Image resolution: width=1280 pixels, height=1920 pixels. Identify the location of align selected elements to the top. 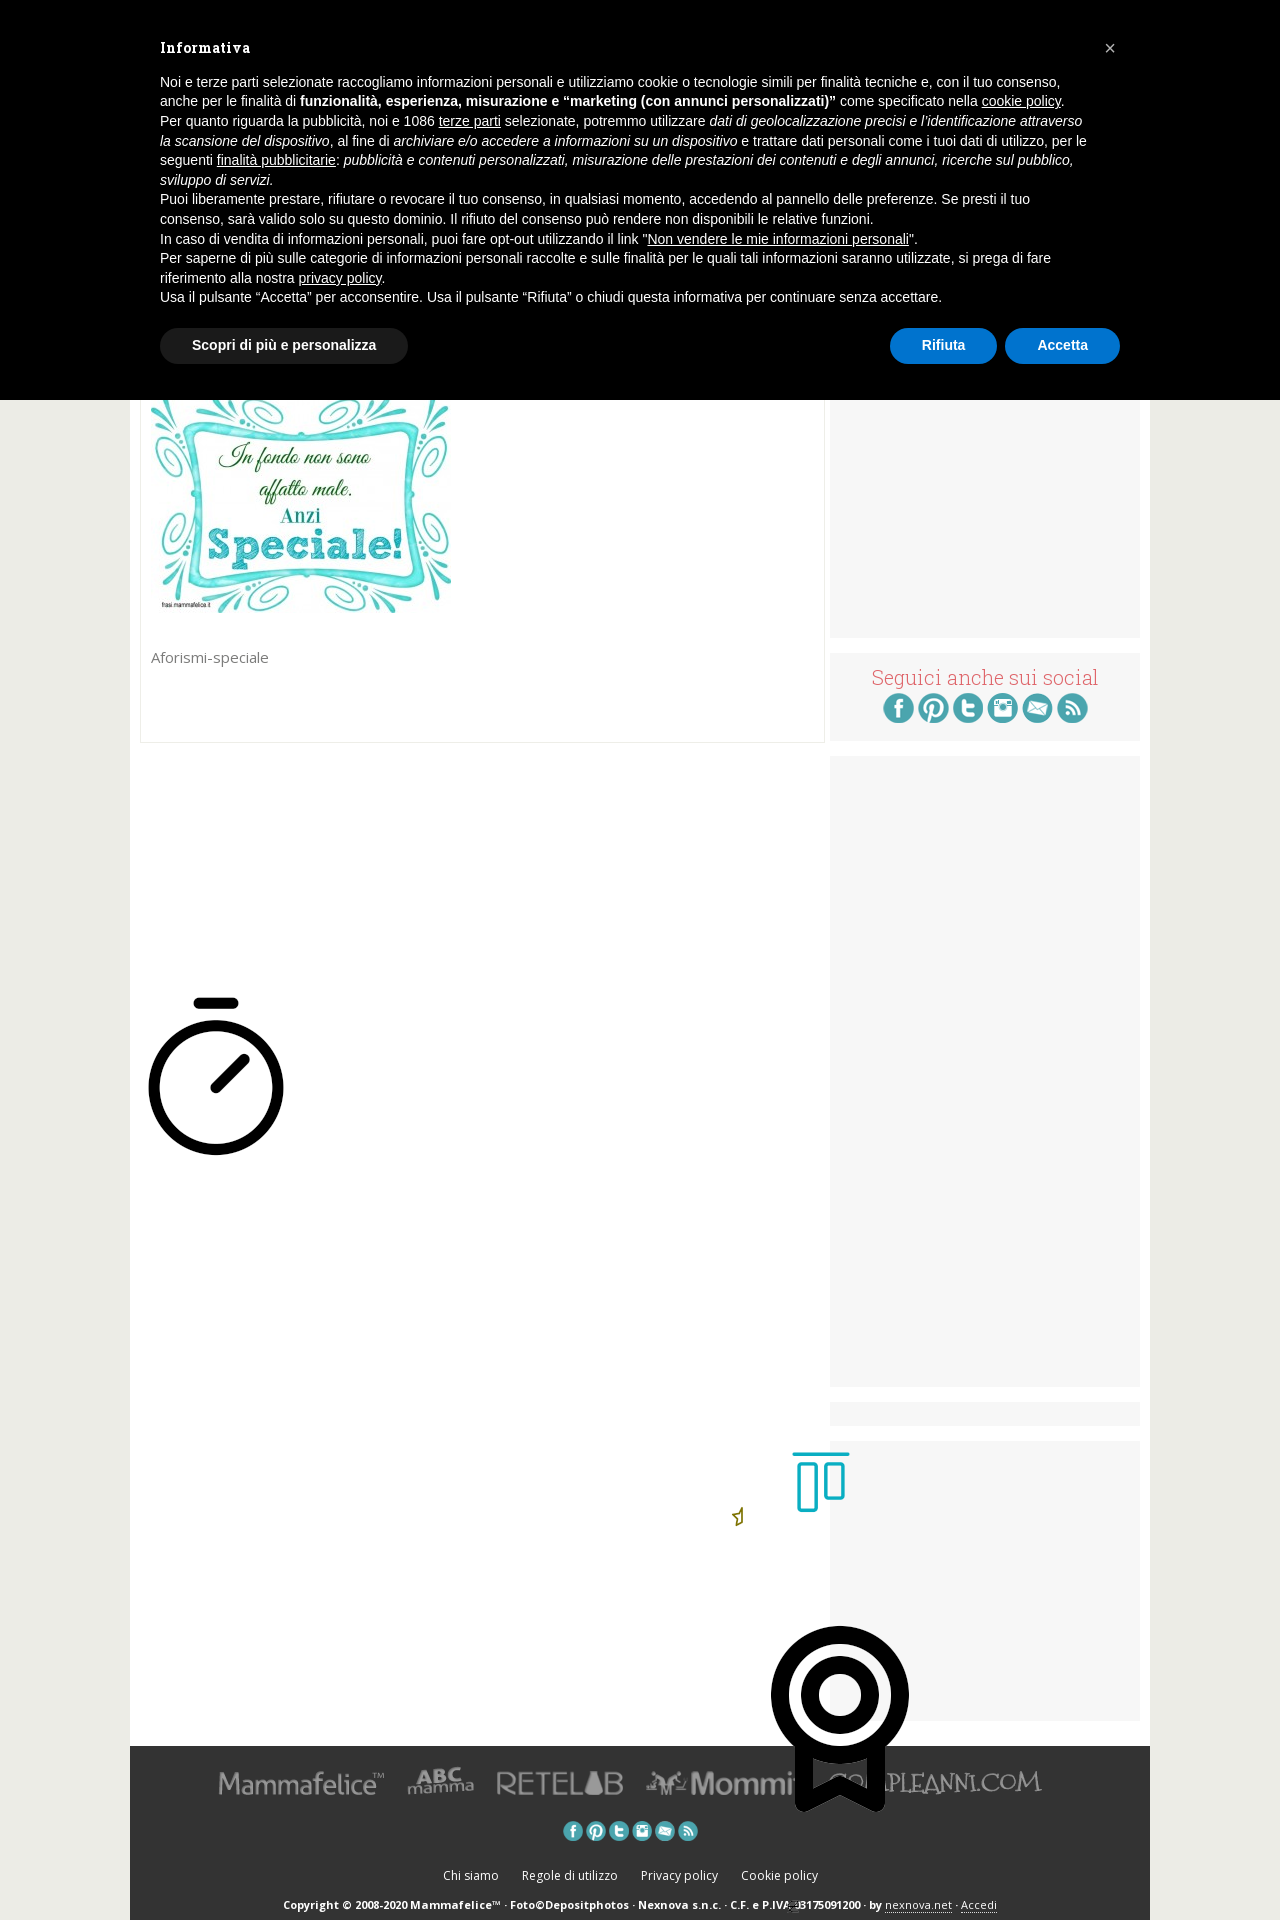
(821, 1481).